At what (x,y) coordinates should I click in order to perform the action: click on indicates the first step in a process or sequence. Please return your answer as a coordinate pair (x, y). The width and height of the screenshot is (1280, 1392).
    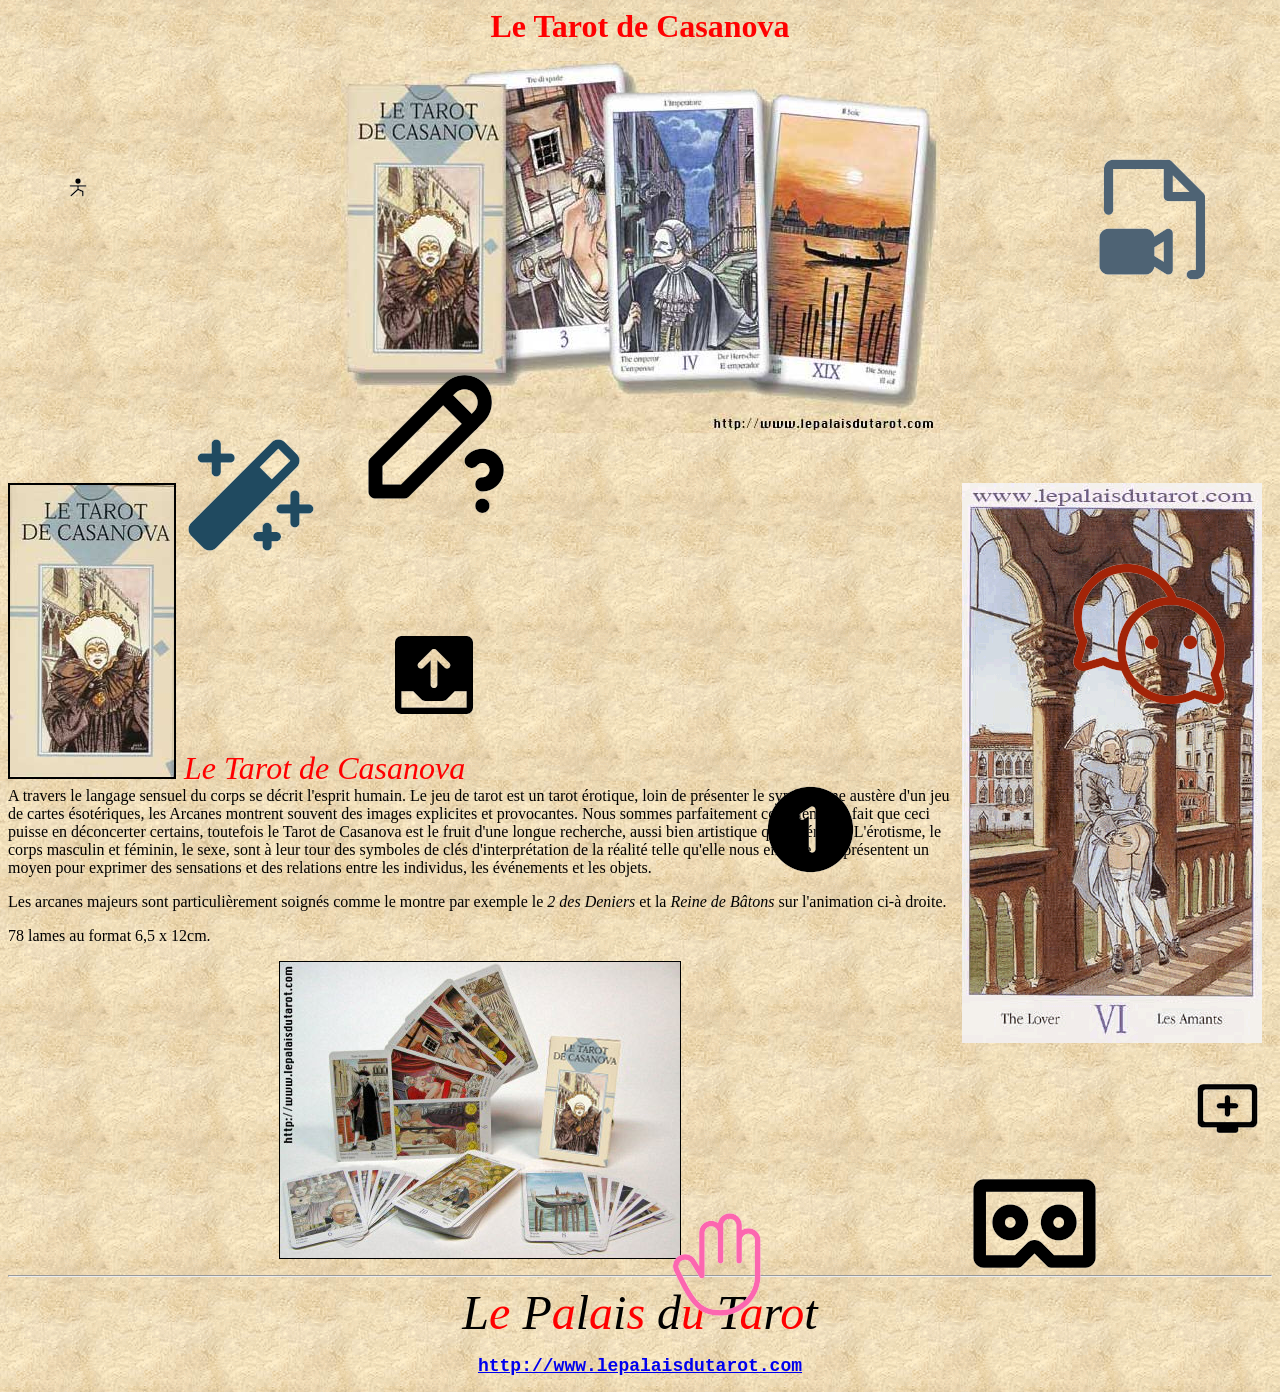
    Looking at the image, I should click on (810, 829).